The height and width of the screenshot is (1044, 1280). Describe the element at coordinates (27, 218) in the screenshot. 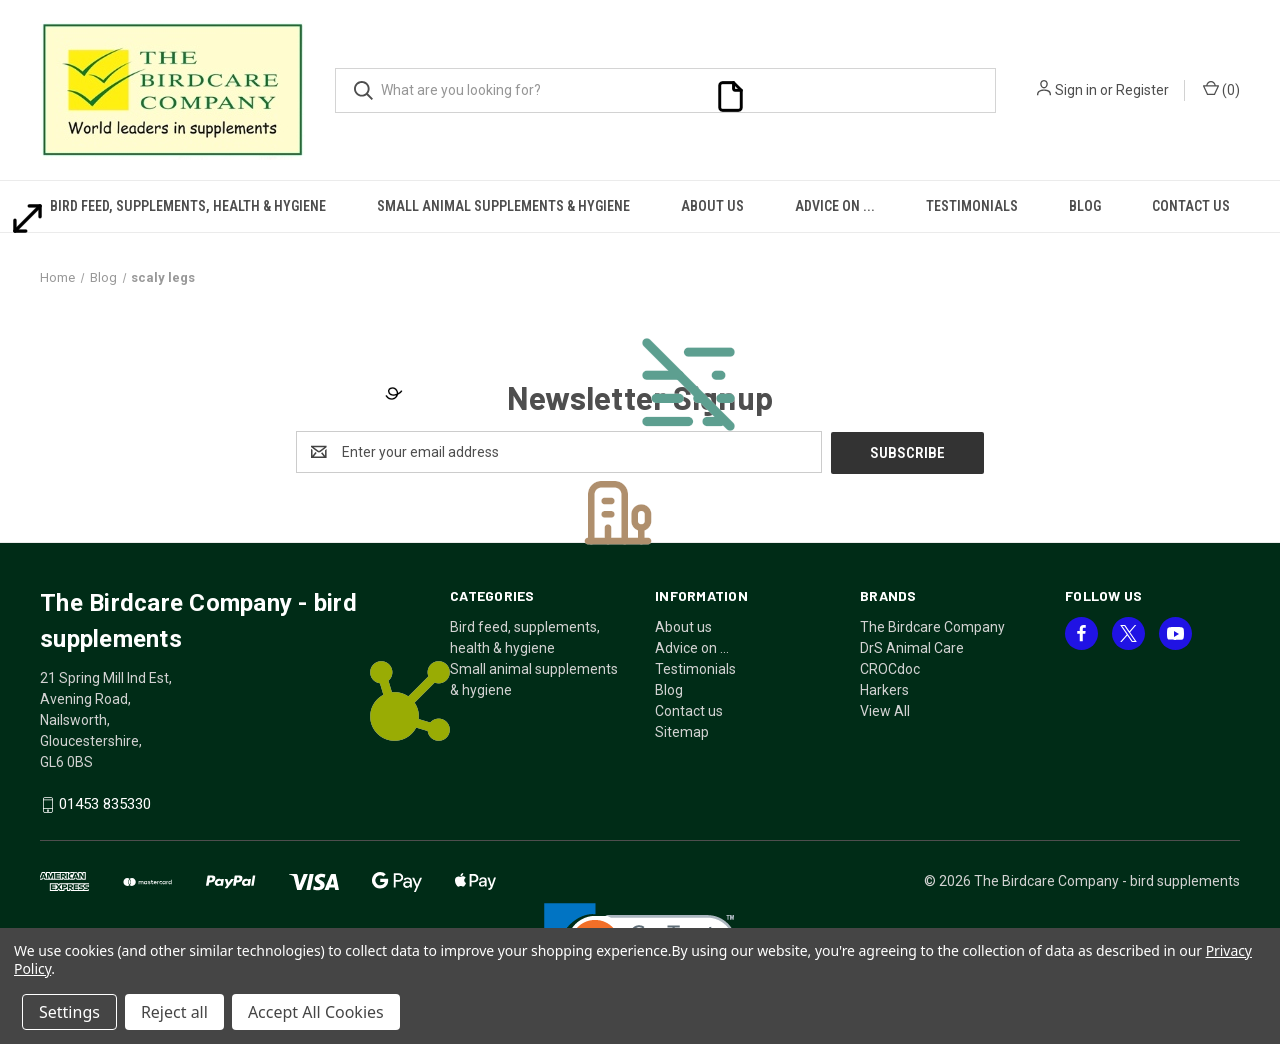

I see `resize window diagonally` at that location.